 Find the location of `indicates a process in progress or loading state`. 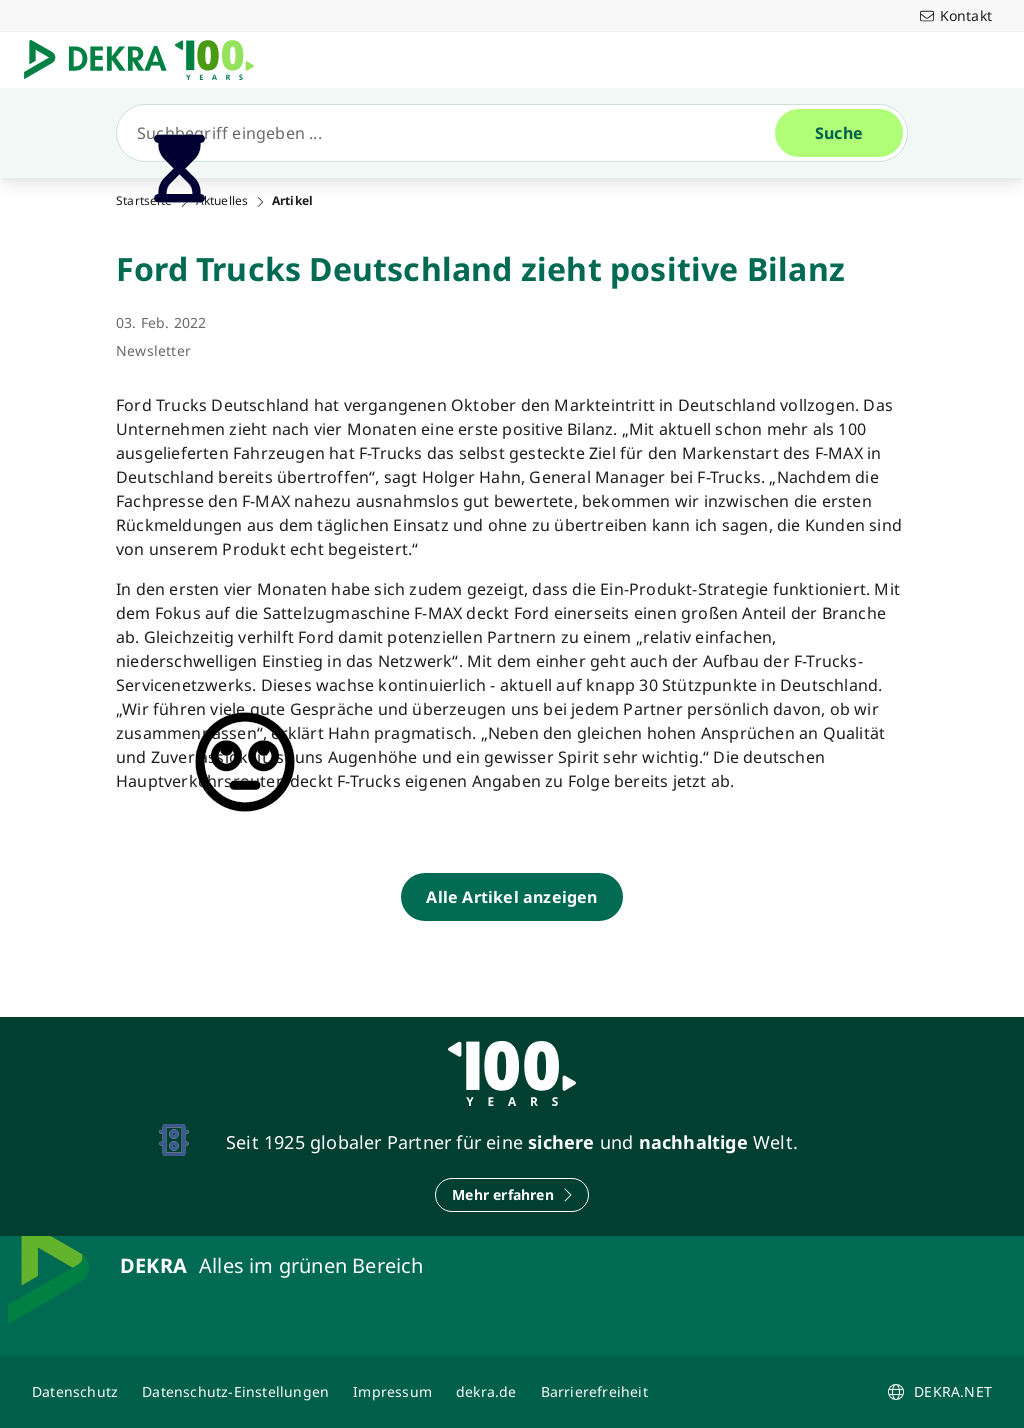

indicates a process in progress or loading state is located at coordinates (179, 168).